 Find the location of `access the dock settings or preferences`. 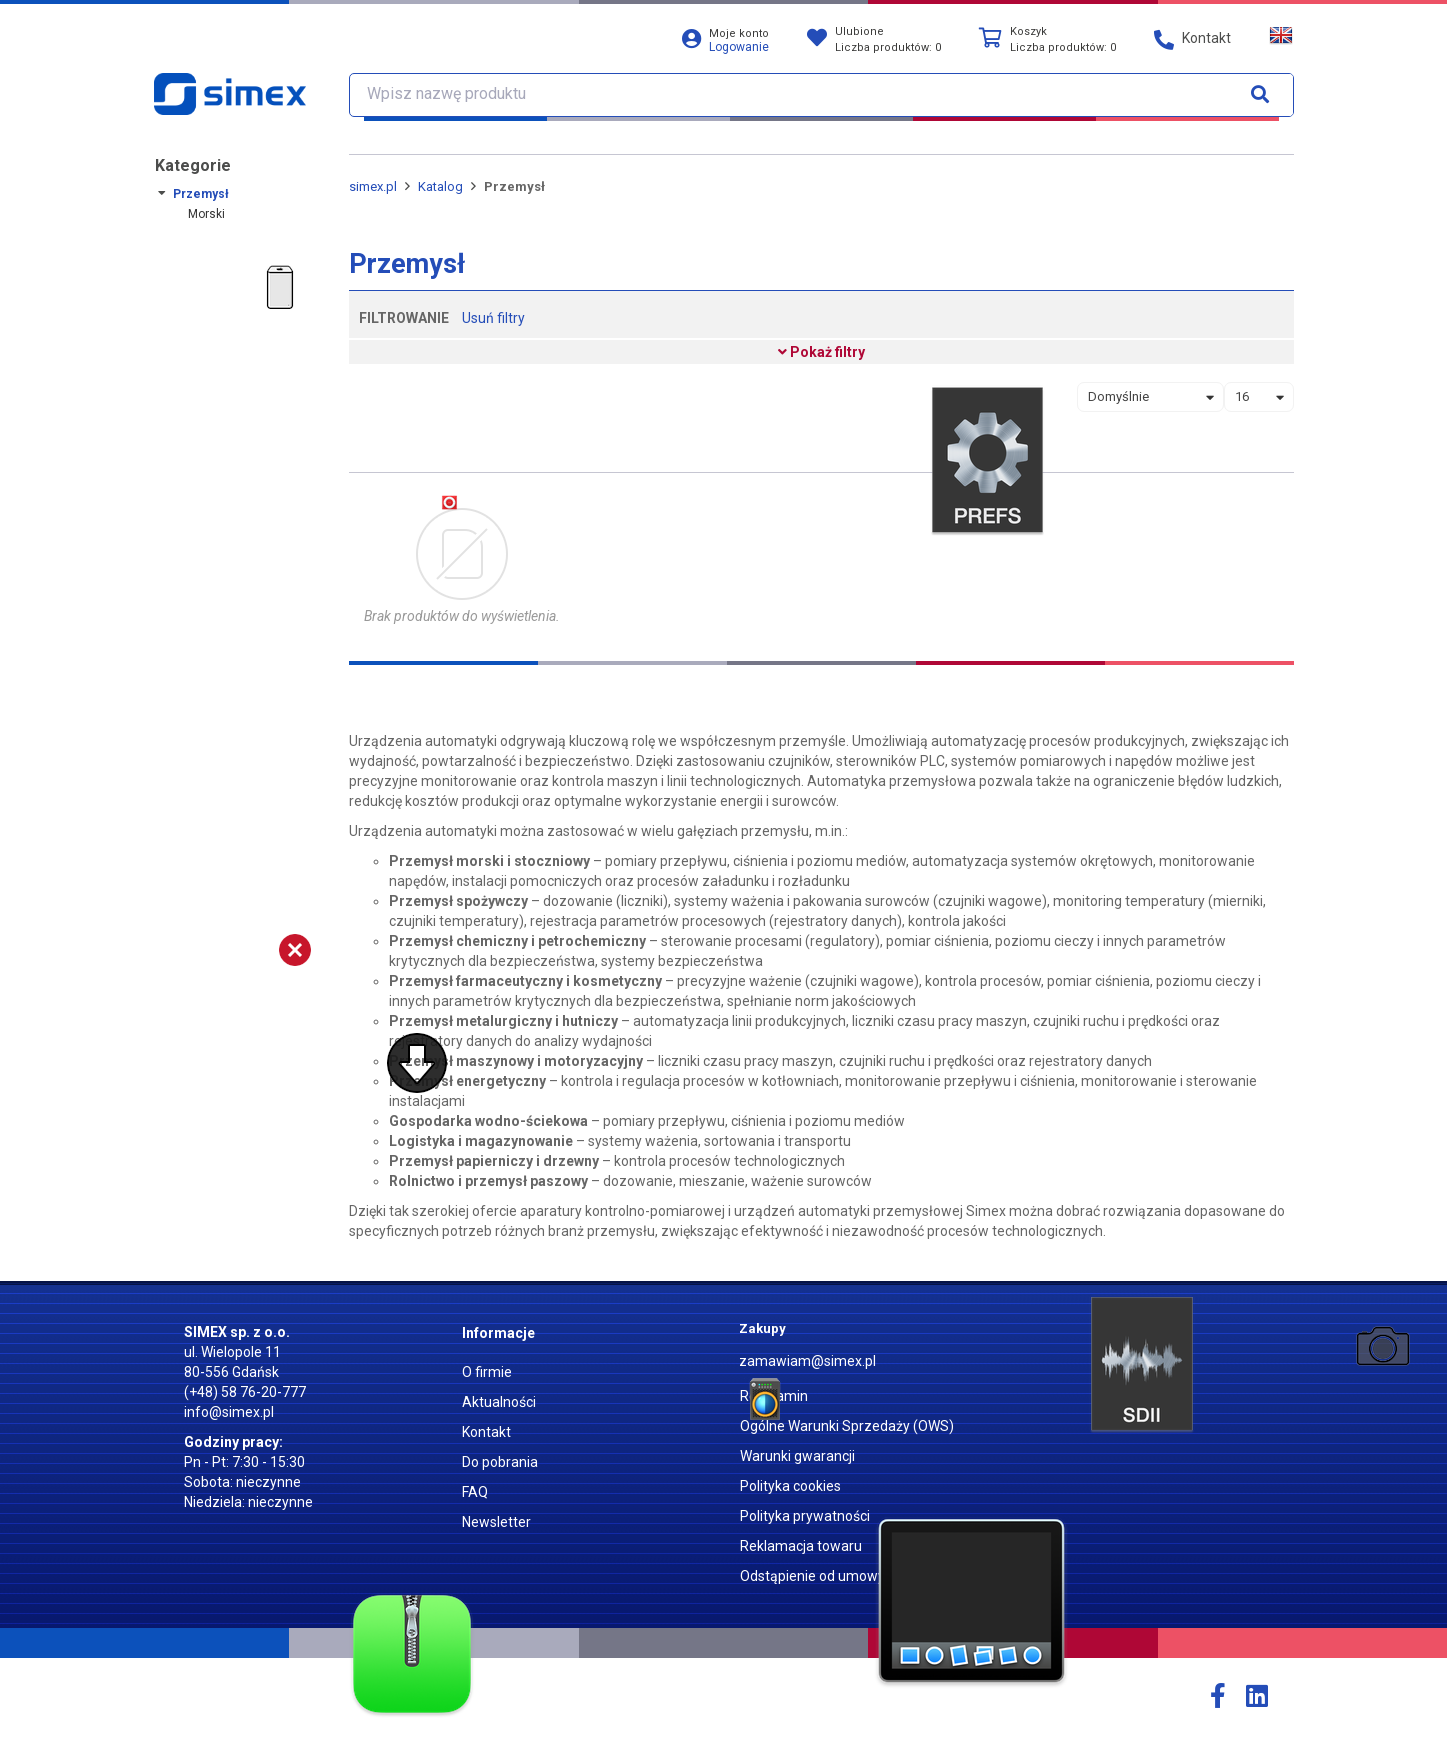

access the dock settings or preferences is located at coordinates (971, 1601).